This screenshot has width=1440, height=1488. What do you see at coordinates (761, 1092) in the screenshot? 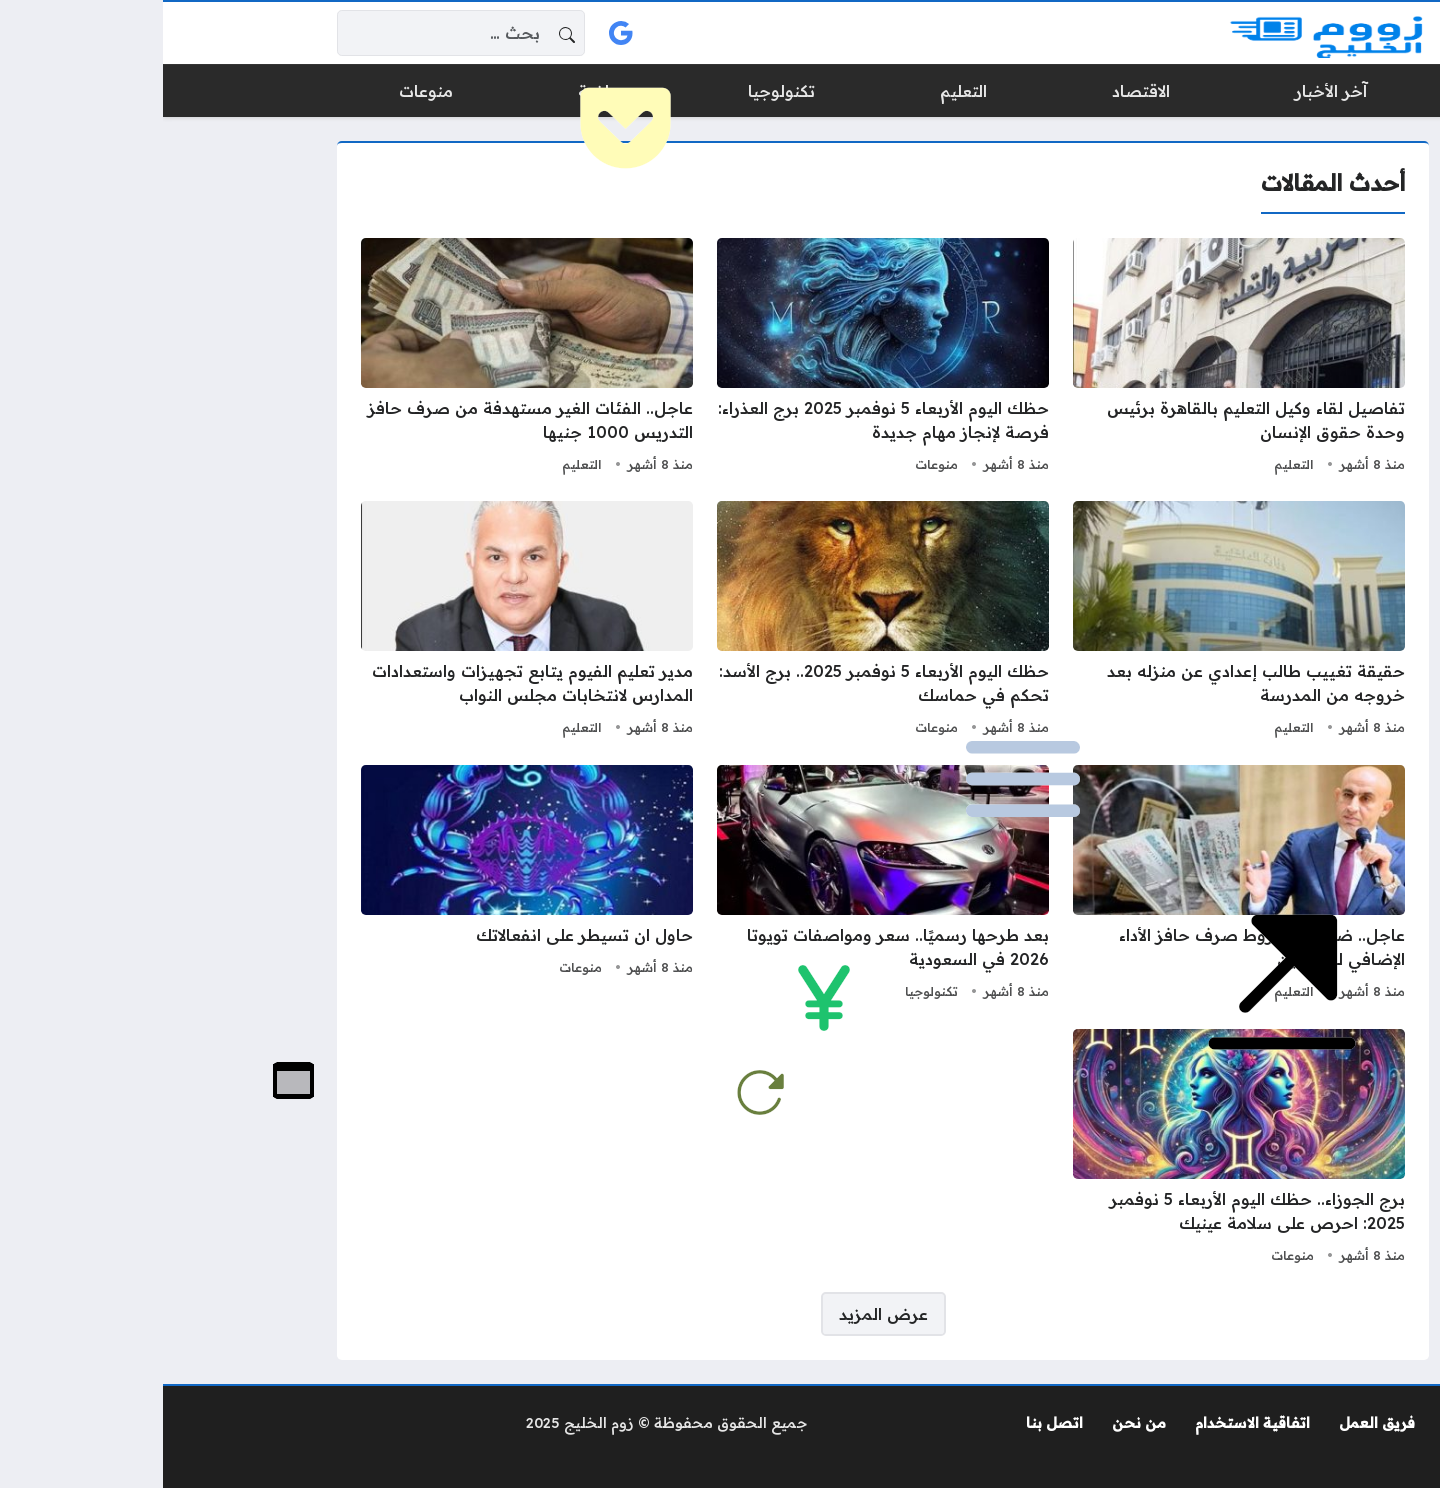
I see `refresh or reload the current page` at bounding box center [761, 1092].